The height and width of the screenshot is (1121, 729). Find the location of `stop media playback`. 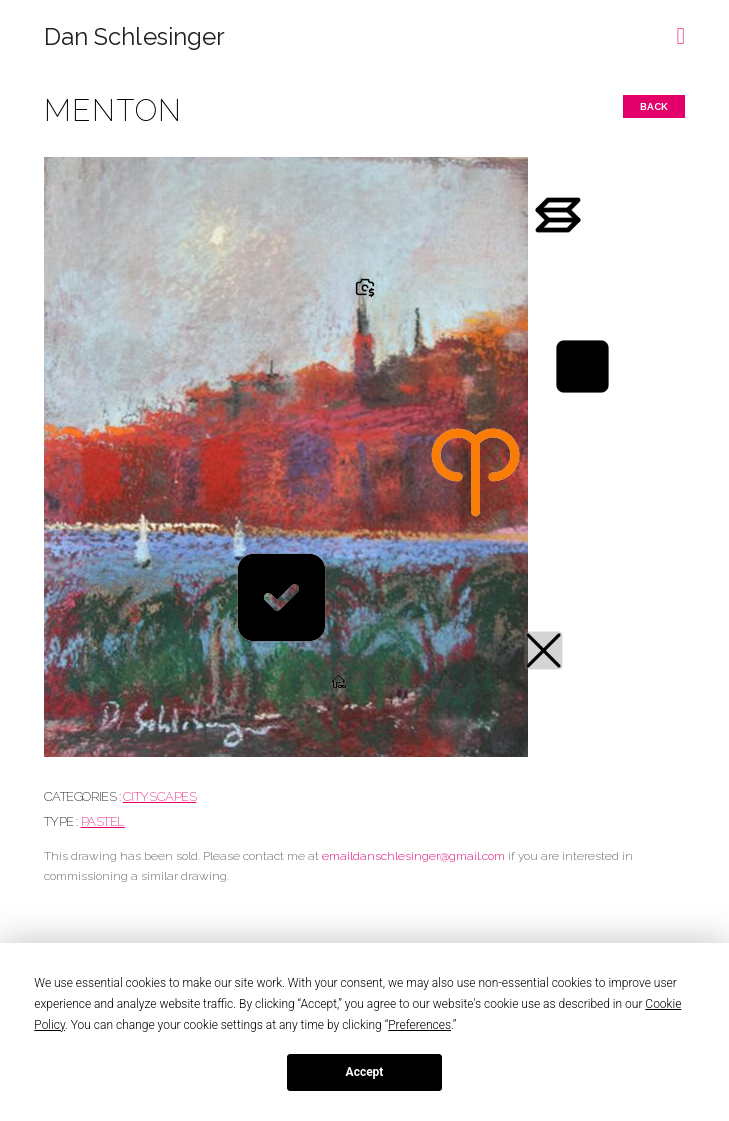

stop media playback is located at coordinates (582, 366).